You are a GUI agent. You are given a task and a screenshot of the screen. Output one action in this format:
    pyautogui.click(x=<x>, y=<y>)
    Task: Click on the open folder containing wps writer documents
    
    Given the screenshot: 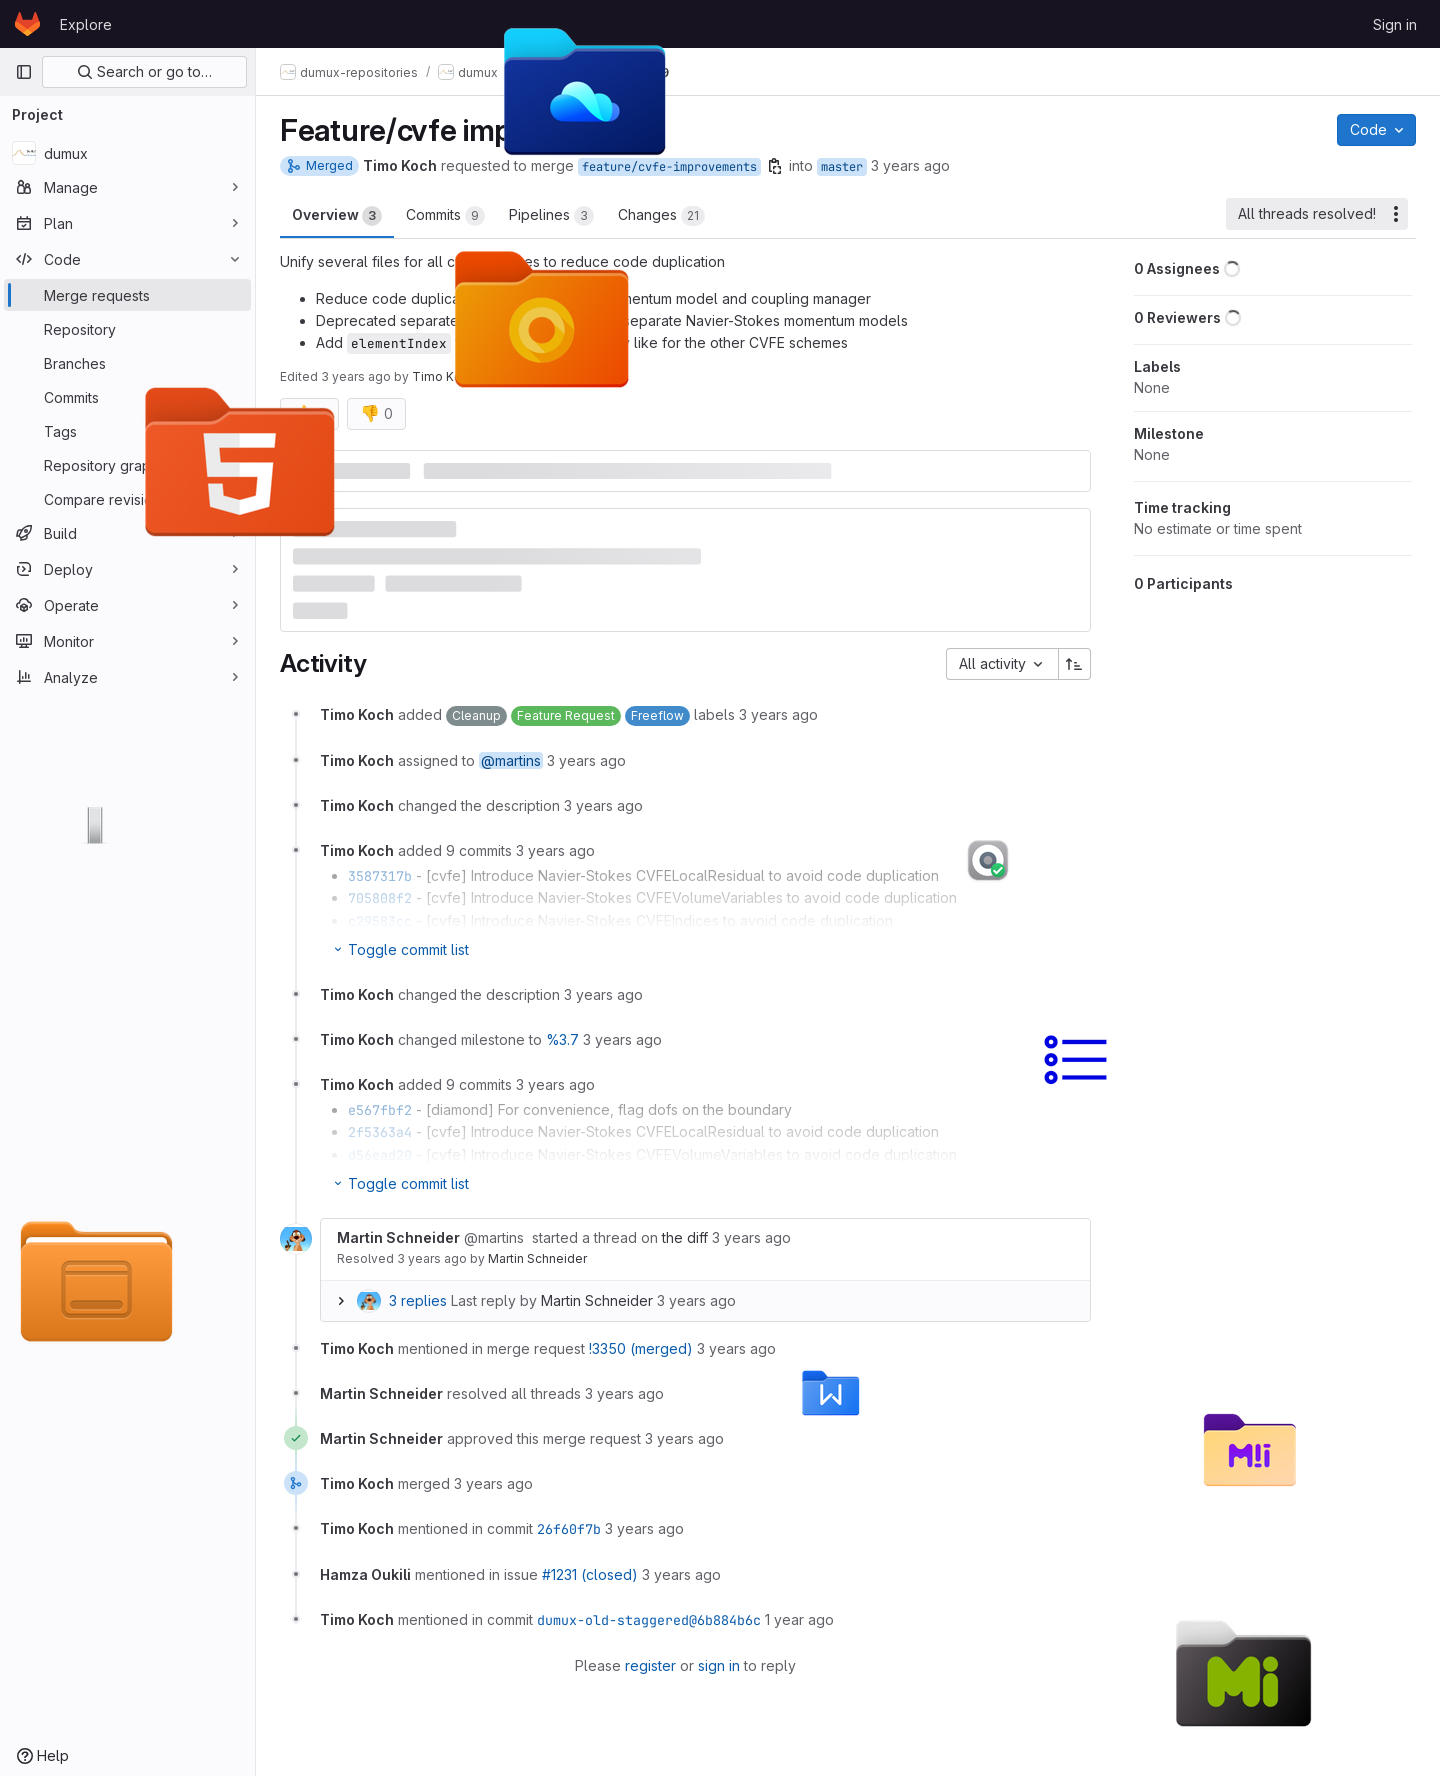 What is the action you would take?
    pyautogui.click(x=830, y=1394)
    